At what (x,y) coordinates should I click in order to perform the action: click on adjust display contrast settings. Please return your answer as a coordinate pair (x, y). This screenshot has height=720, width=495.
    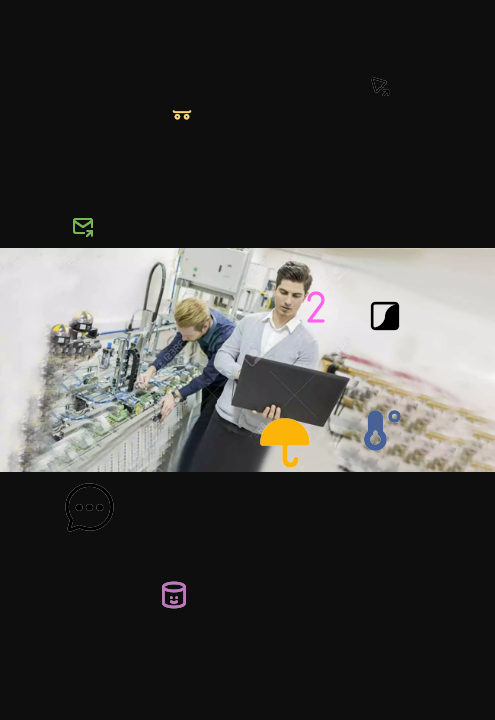
    Looking at the image, I should click on (385, 316).